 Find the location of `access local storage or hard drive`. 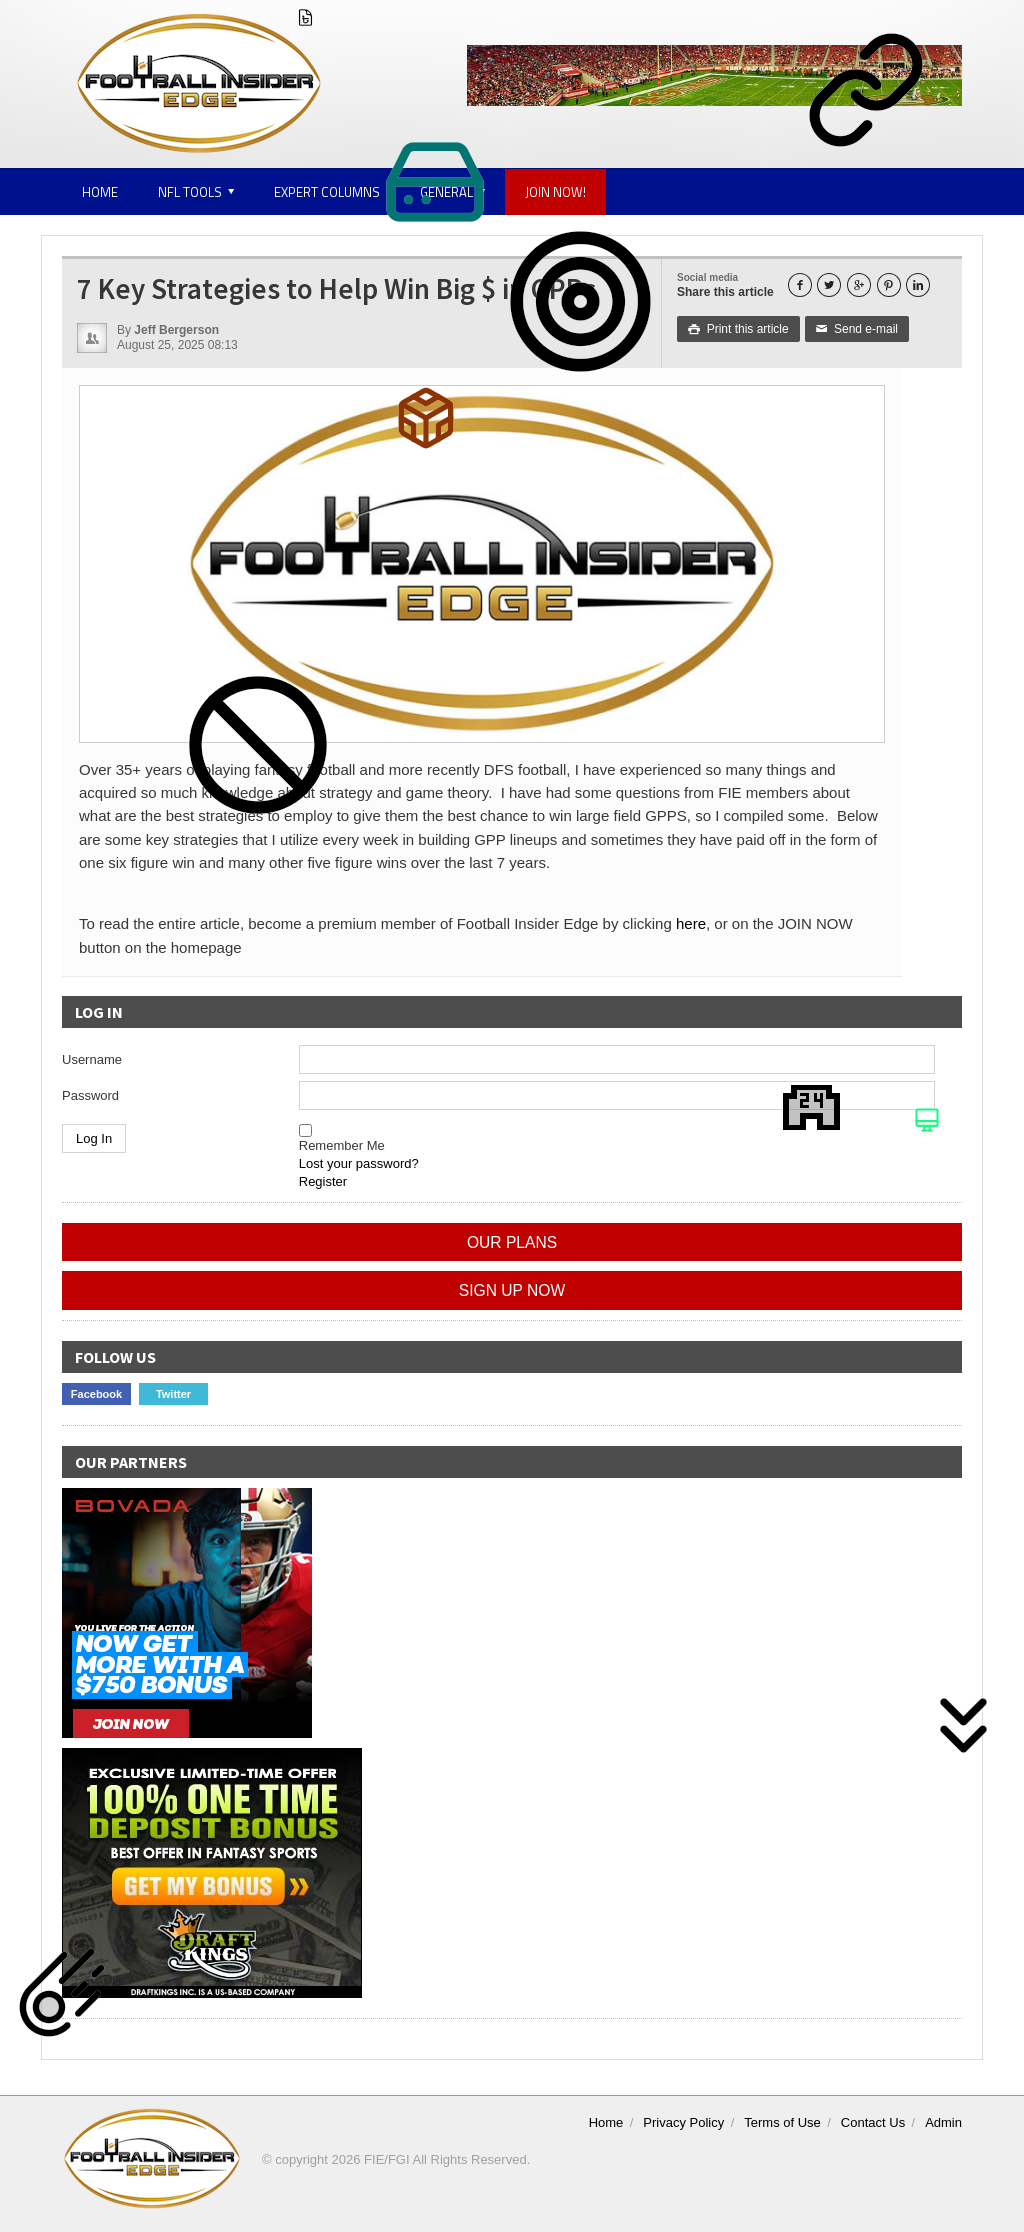

access local storage or hard drive is located at coordinates (435, 182).